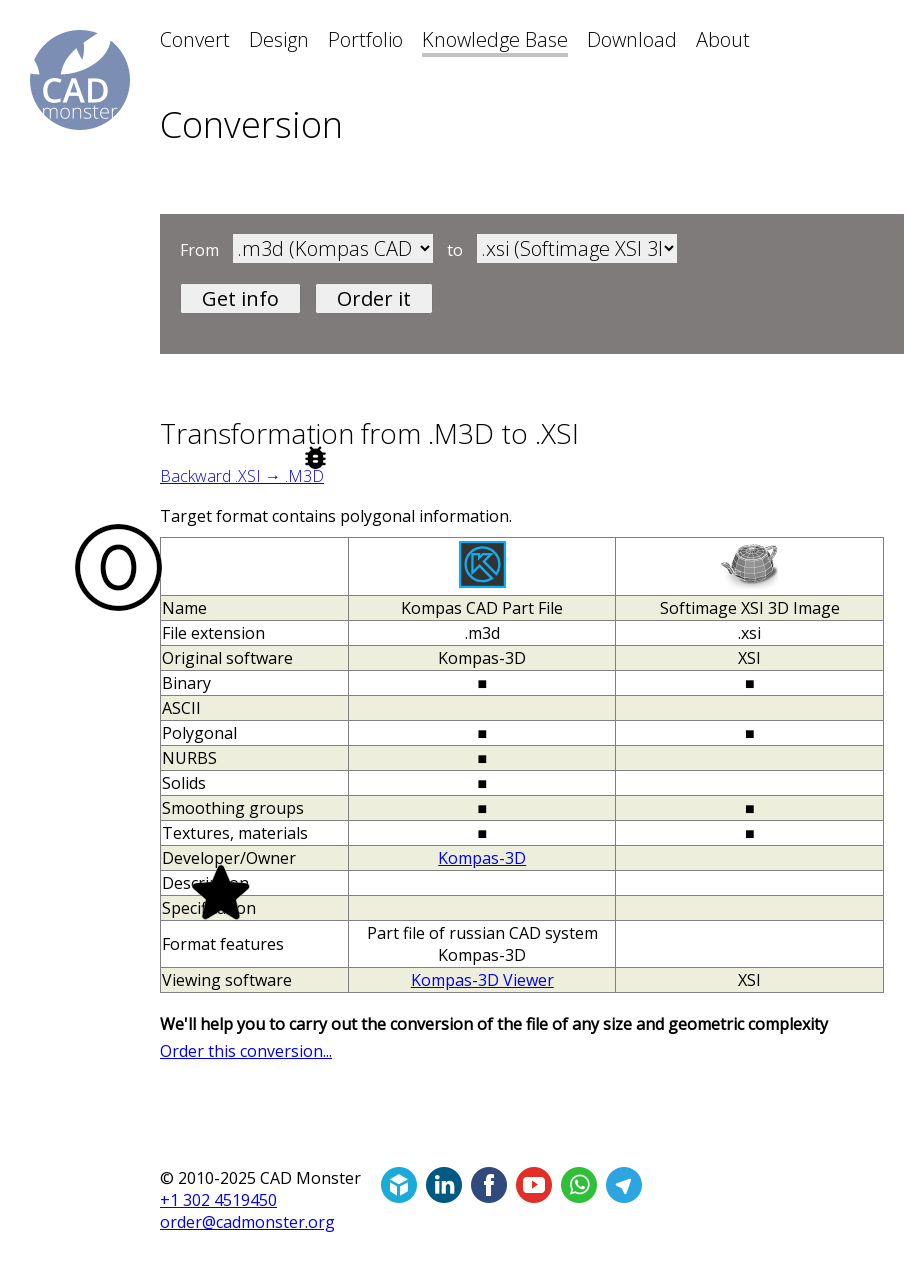  I want to click on add item to favorites, so click(221, 893).